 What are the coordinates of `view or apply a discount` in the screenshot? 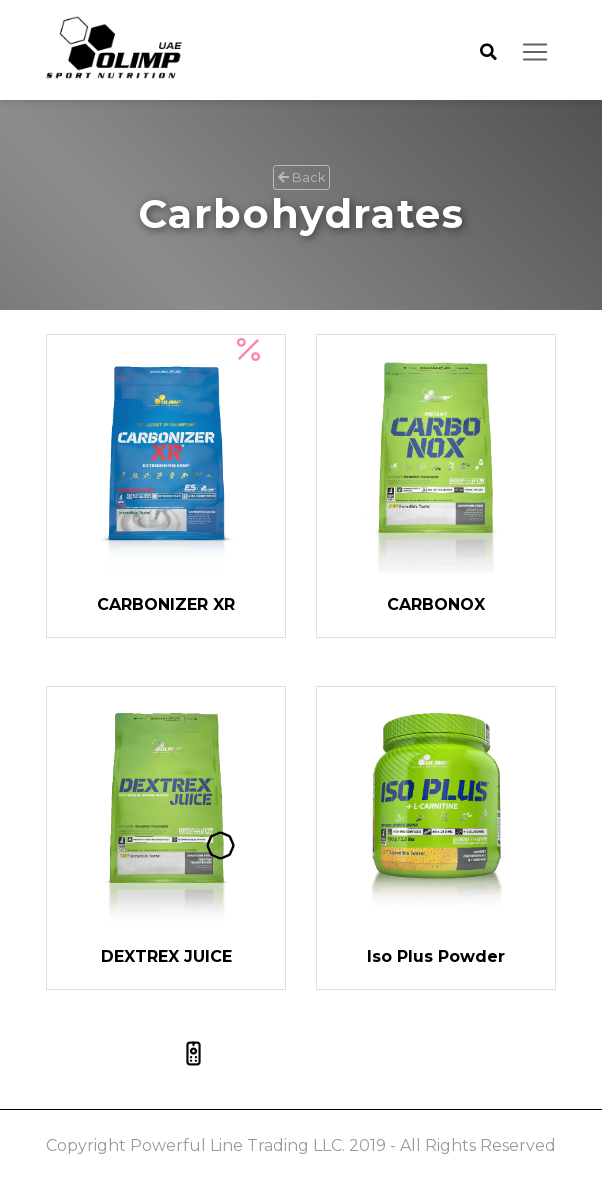 It's located at (248, 349).